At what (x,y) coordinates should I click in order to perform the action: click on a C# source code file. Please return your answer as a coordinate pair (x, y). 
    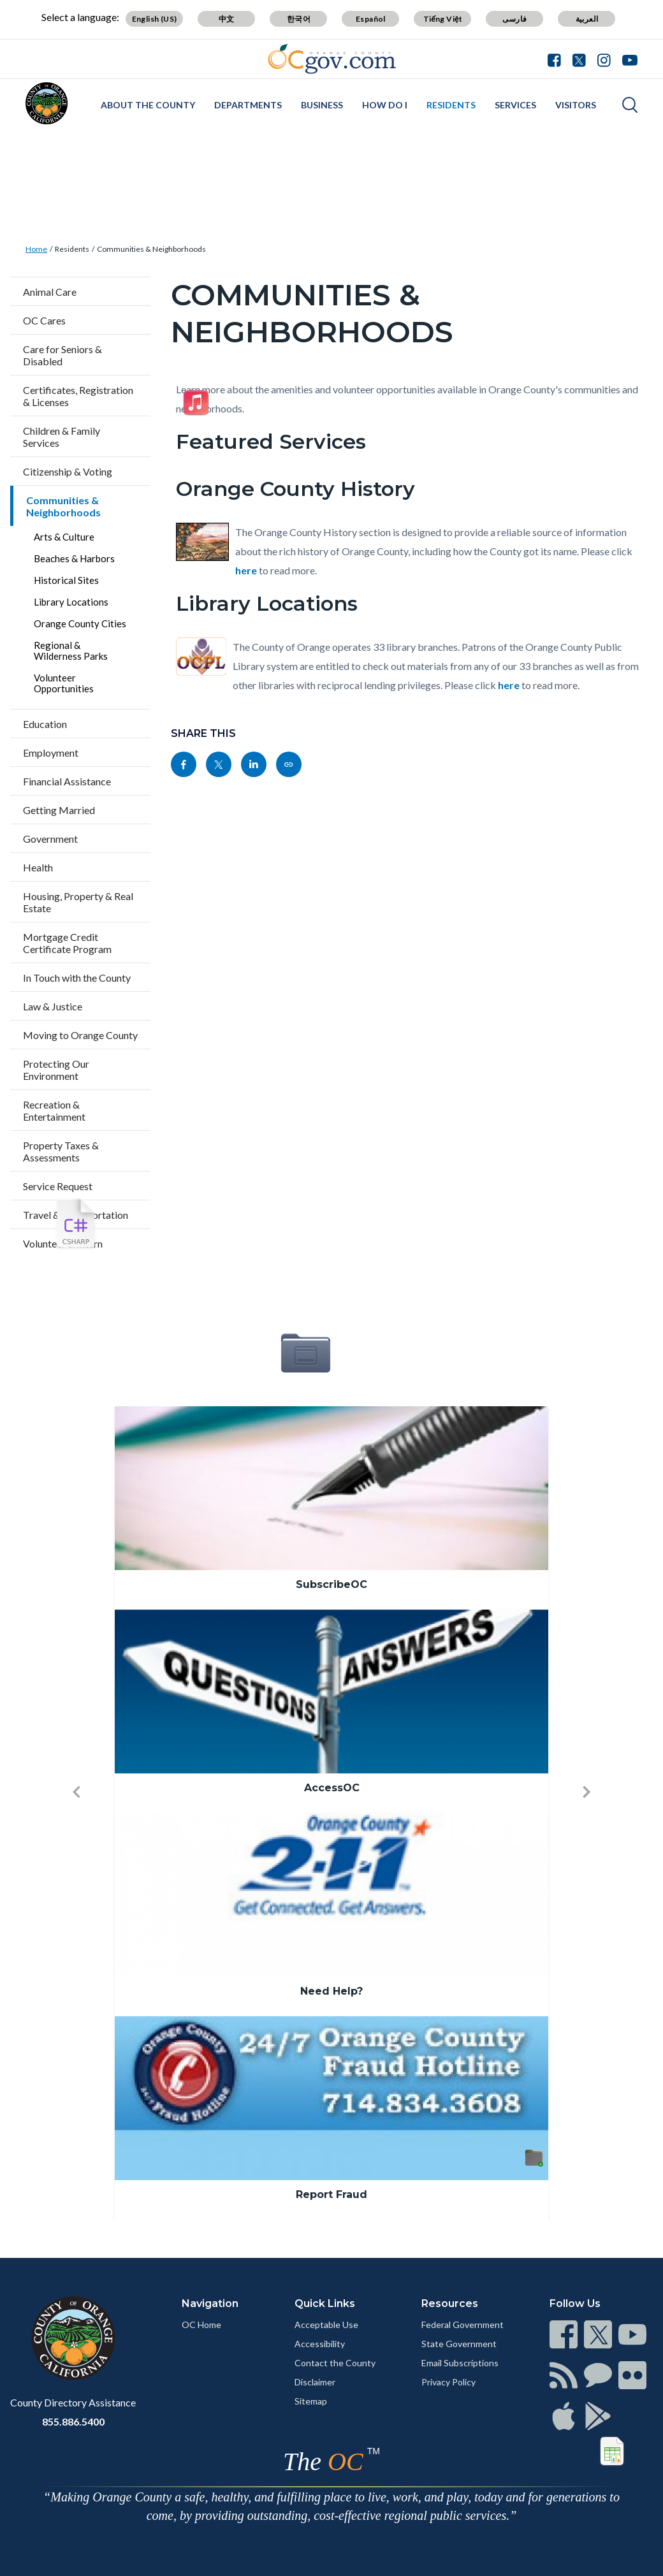
    Looking at the image, I should click on (76, 1224).